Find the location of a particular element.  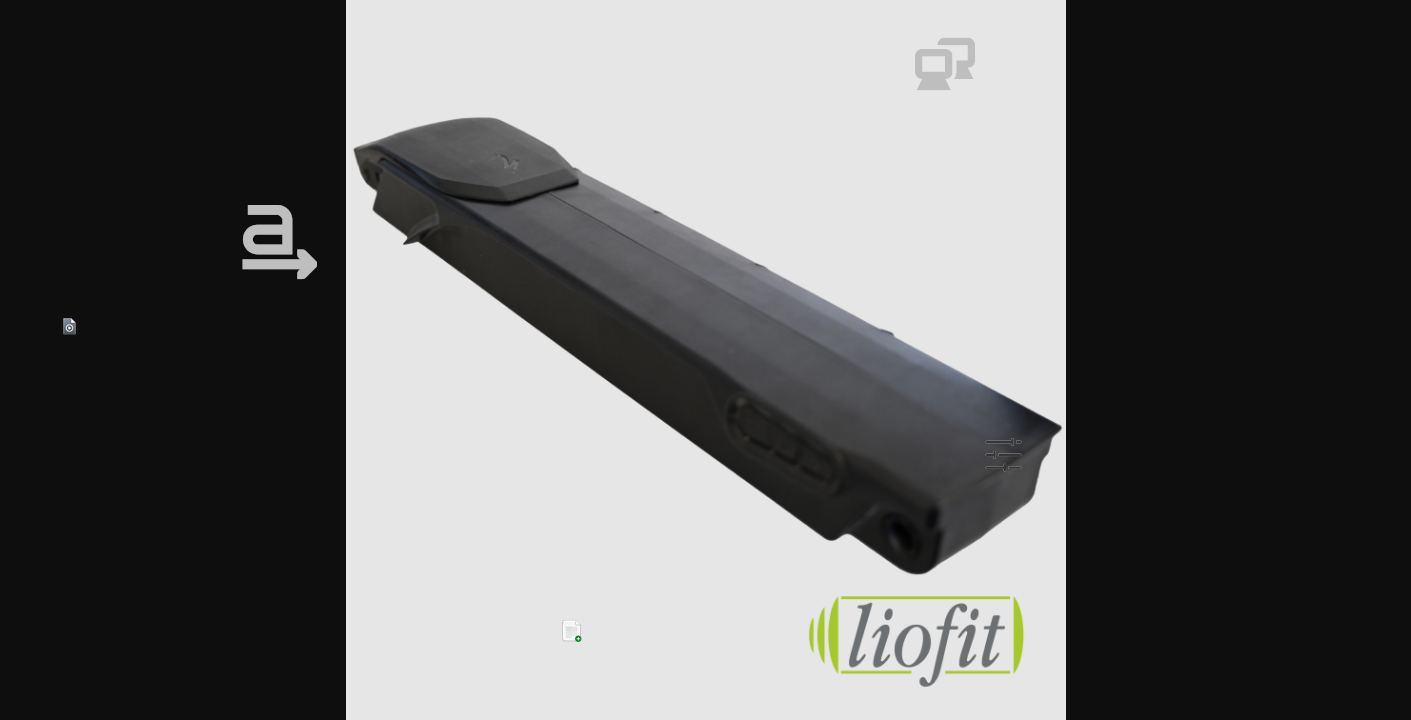

adjust audio equalizer settings is located at coordinates (1003, 453).